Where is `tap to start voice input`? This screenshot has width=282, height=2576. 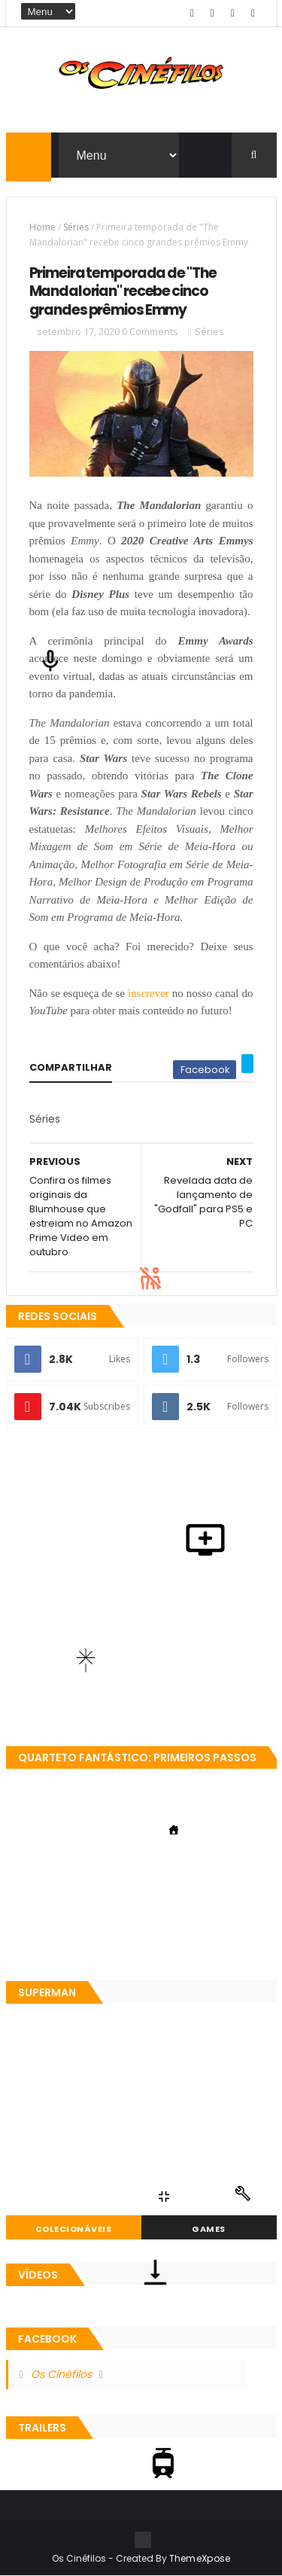
tap to start voice input is located at coordinates (50, 661).